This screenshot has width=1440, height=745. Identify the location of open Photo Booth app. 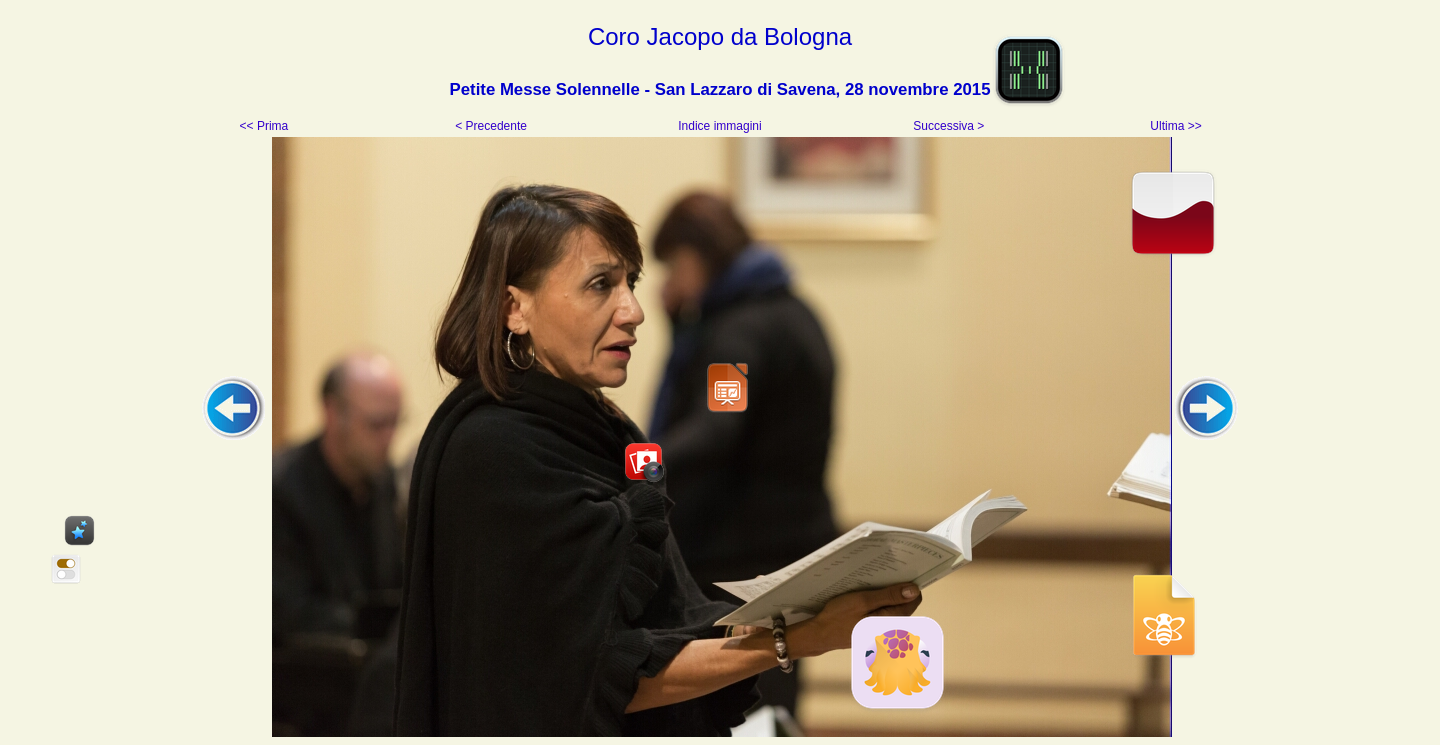
(643, 461).